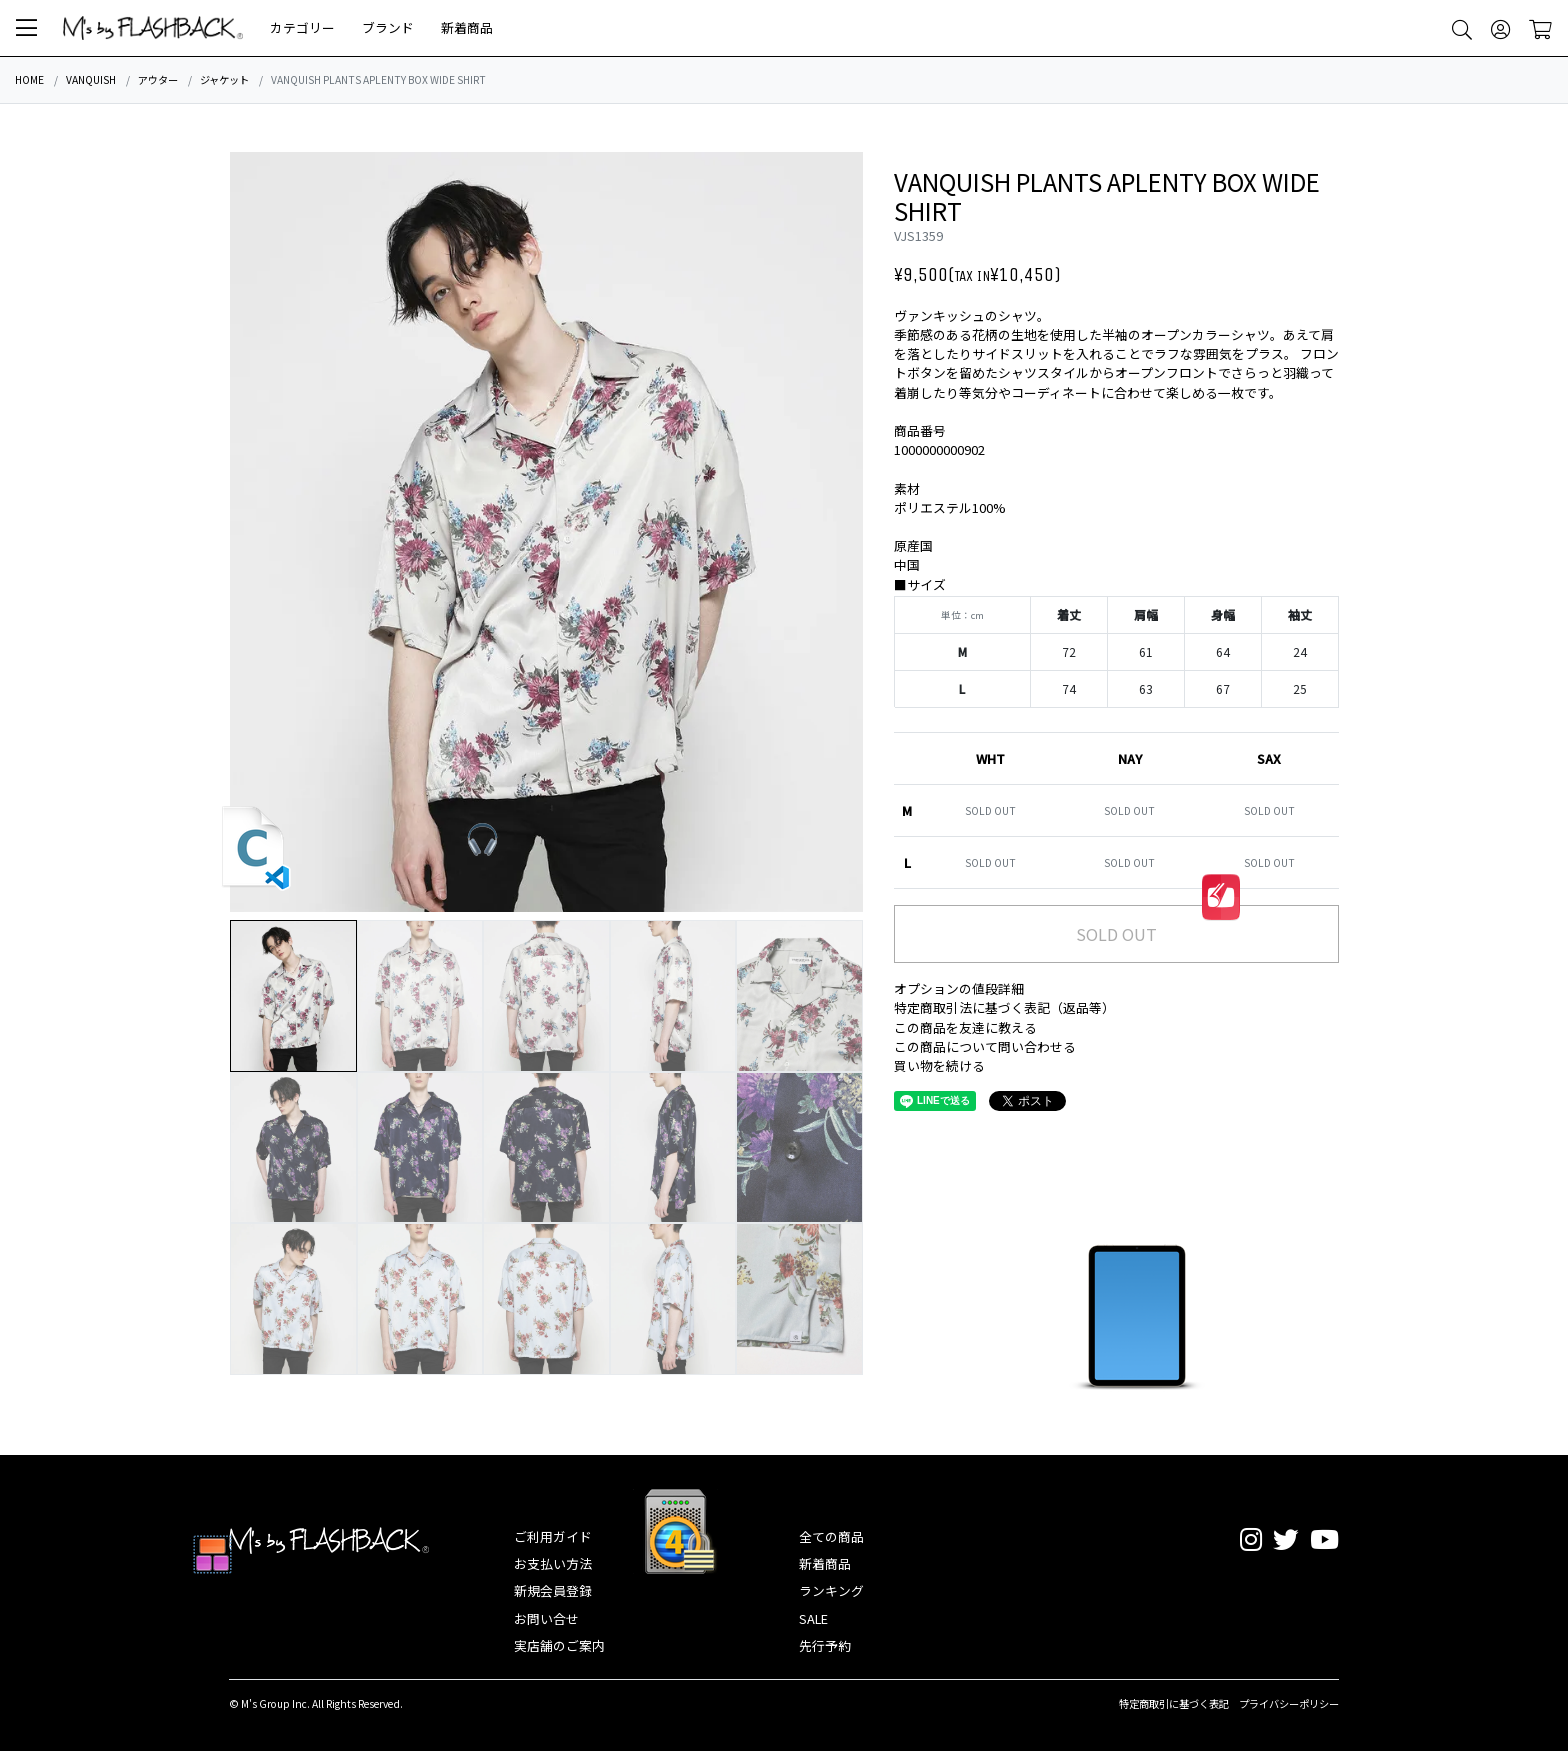 The width and height of the screenshot is (1568, 1751). I want to click on select all items in the current view, so click(212, 1554).